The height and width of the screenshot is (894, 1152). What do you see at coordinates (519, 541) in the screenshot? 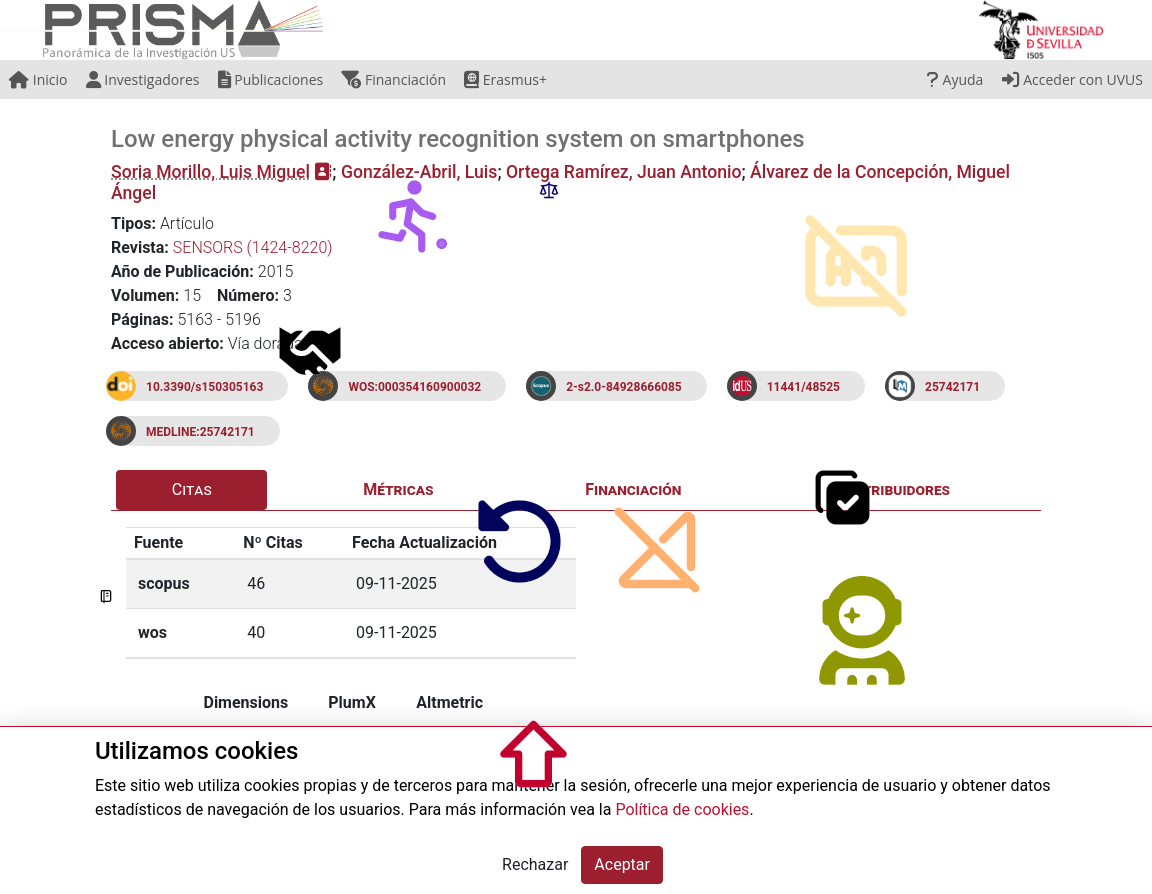
I see `undo last action` at bounding box center [519, 541].